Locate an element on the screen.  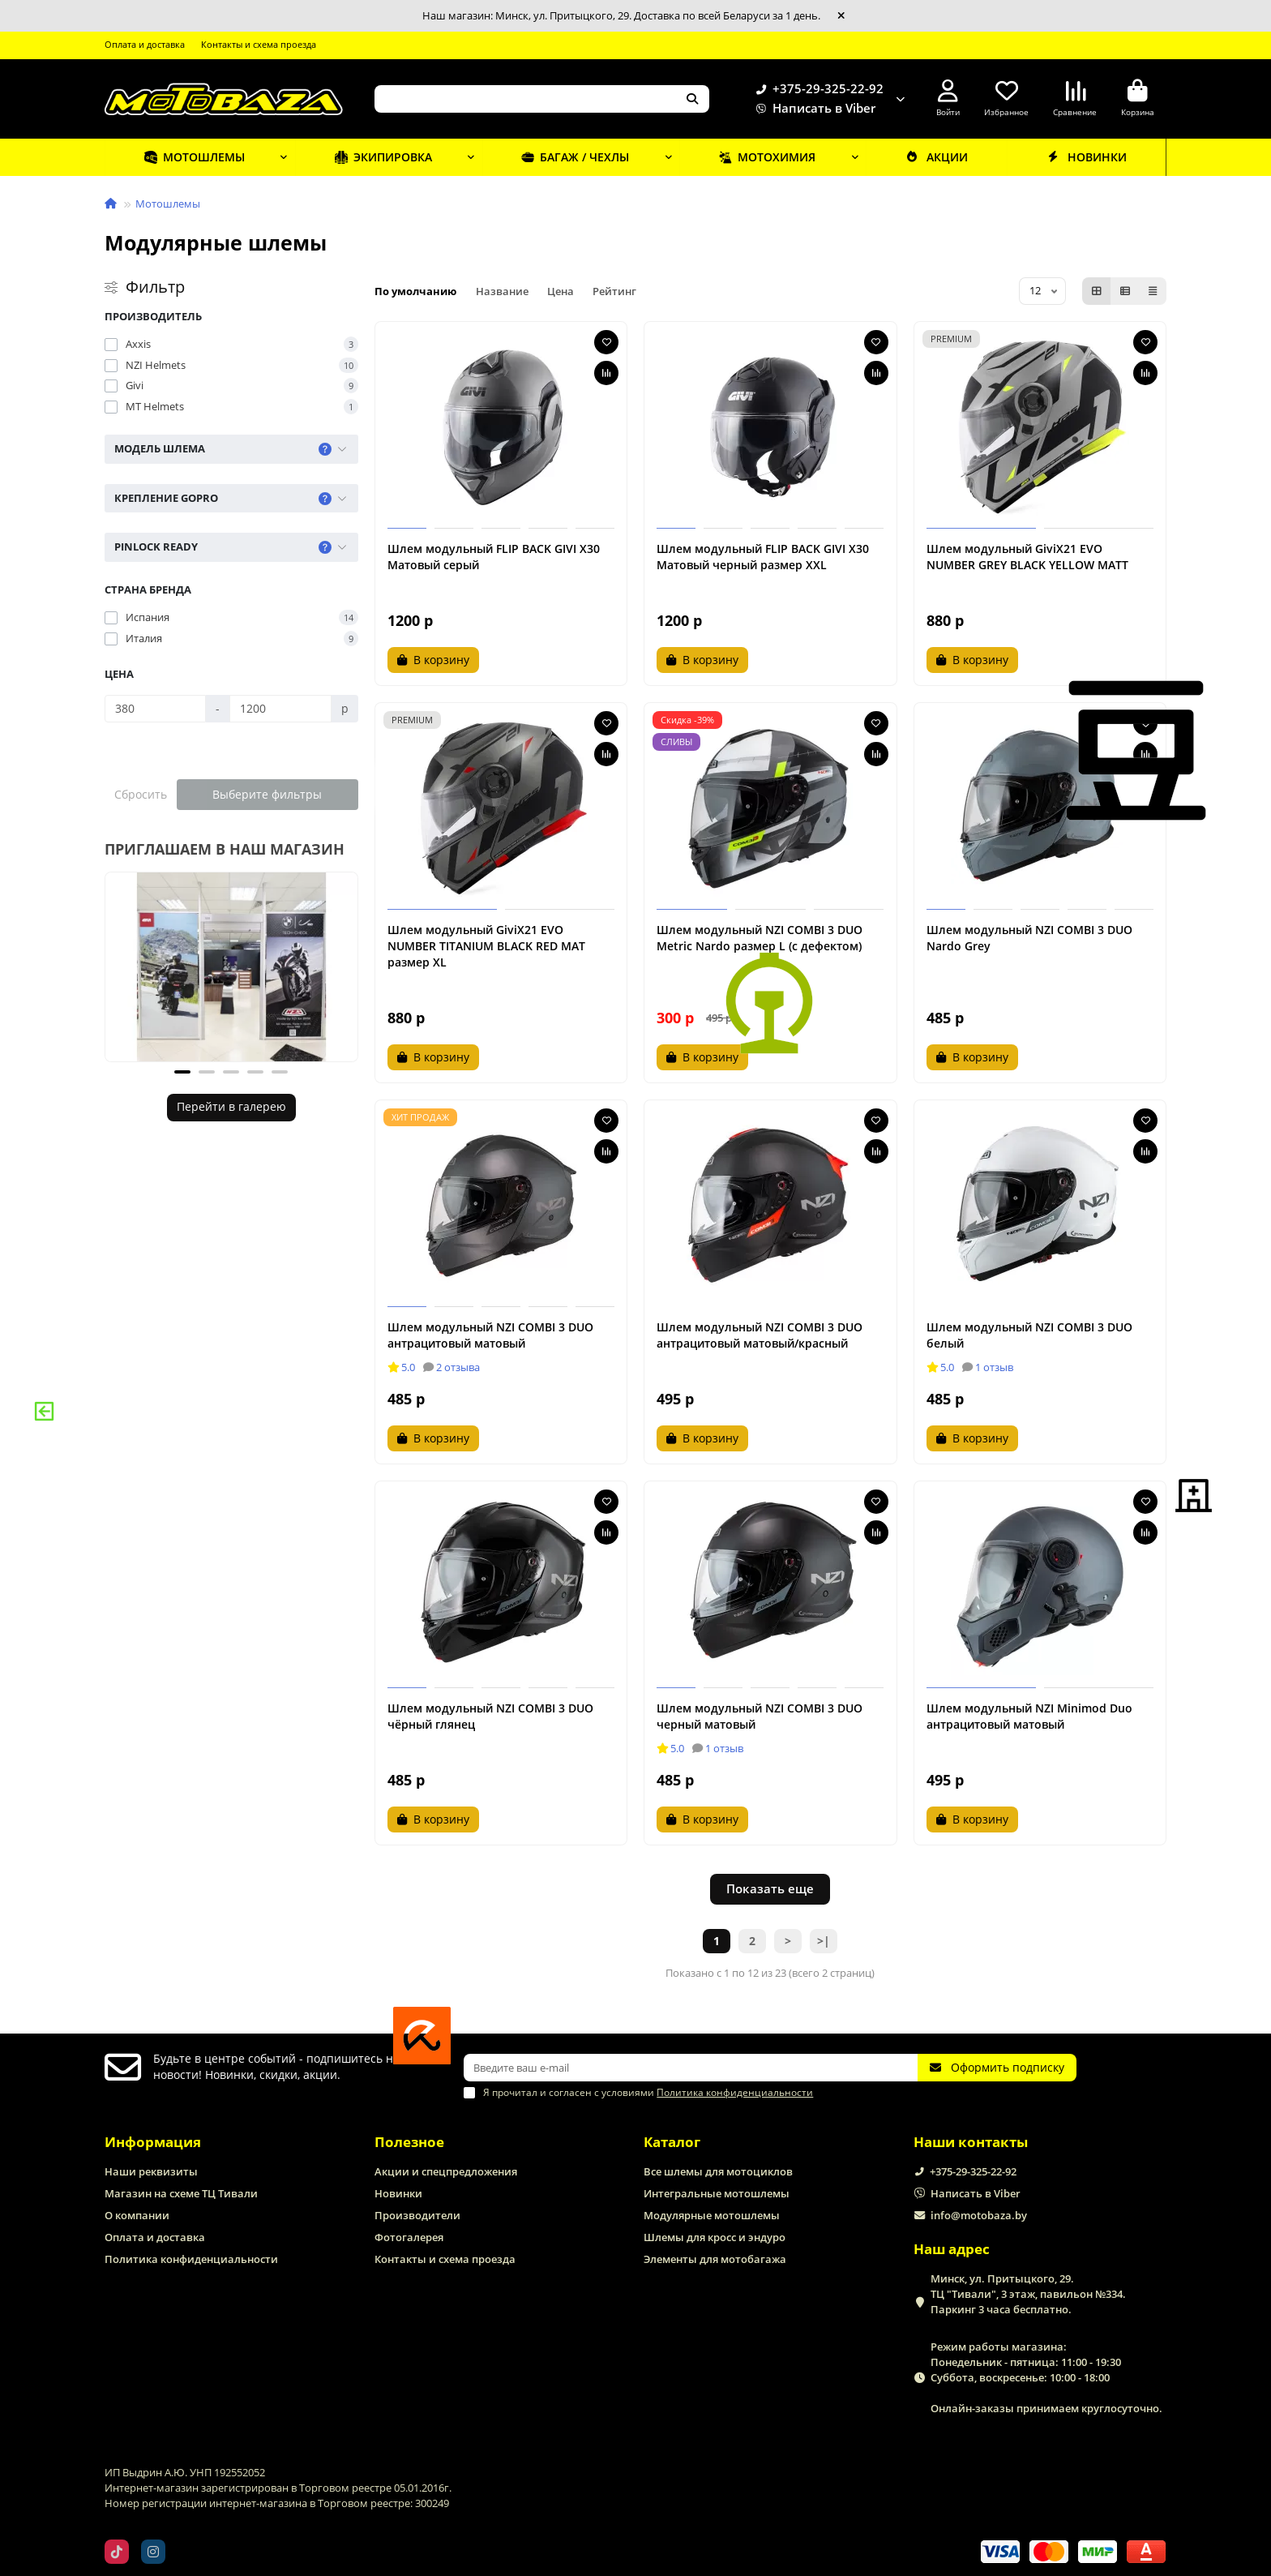
open douban app is located at coordinates (1136, 750).